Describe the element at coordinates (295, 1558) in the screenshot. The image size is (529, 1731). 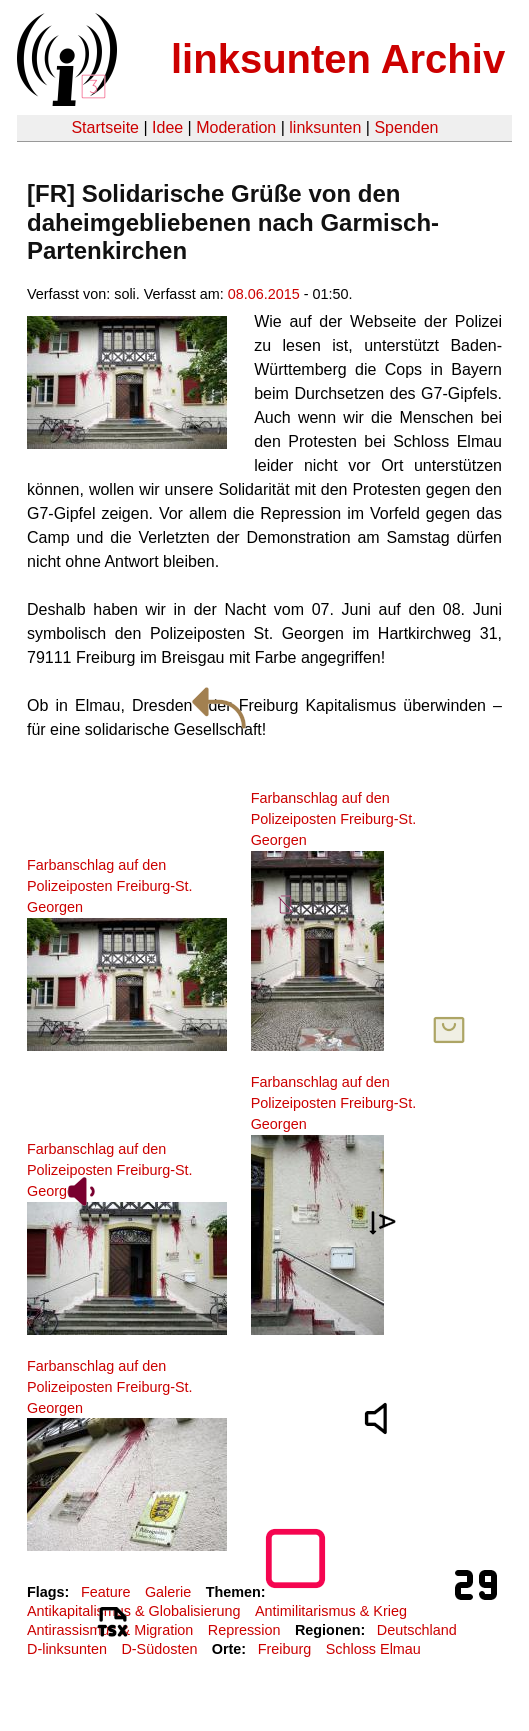
I see `unchecked checkbox or selection state` at that location.